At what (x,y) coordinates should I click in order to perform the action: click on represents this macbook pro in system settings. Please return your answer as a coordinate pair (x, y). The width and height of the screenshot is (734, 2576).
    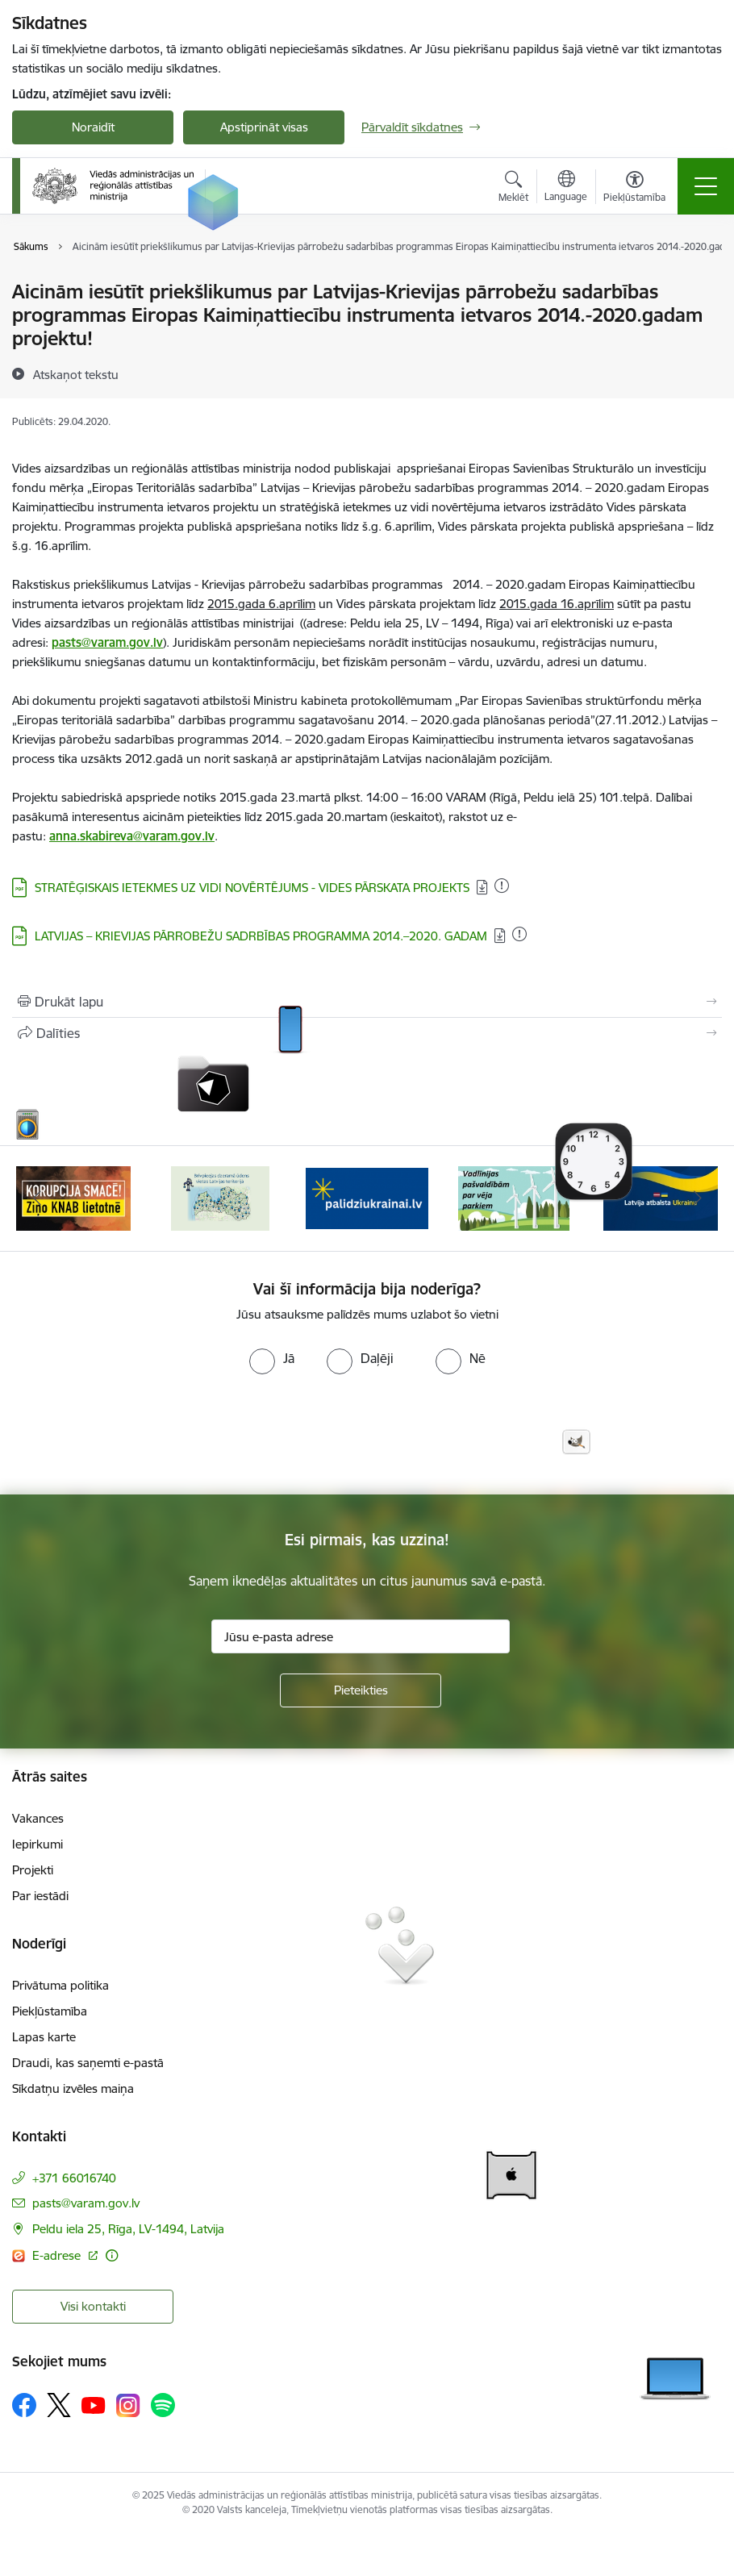
    Looking at the image, I should click on (675, 2378).